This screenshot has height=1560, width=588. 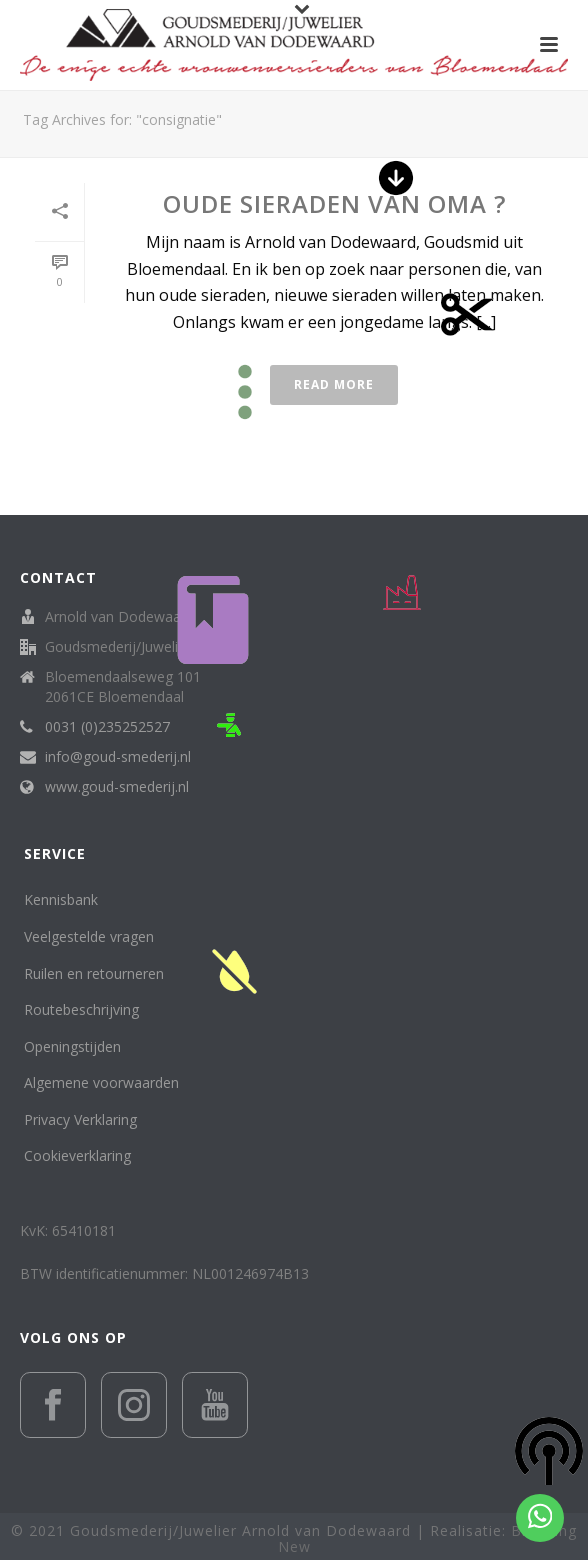 I want to click on access bookmarked content or saved references, so click(x=213, y=620).